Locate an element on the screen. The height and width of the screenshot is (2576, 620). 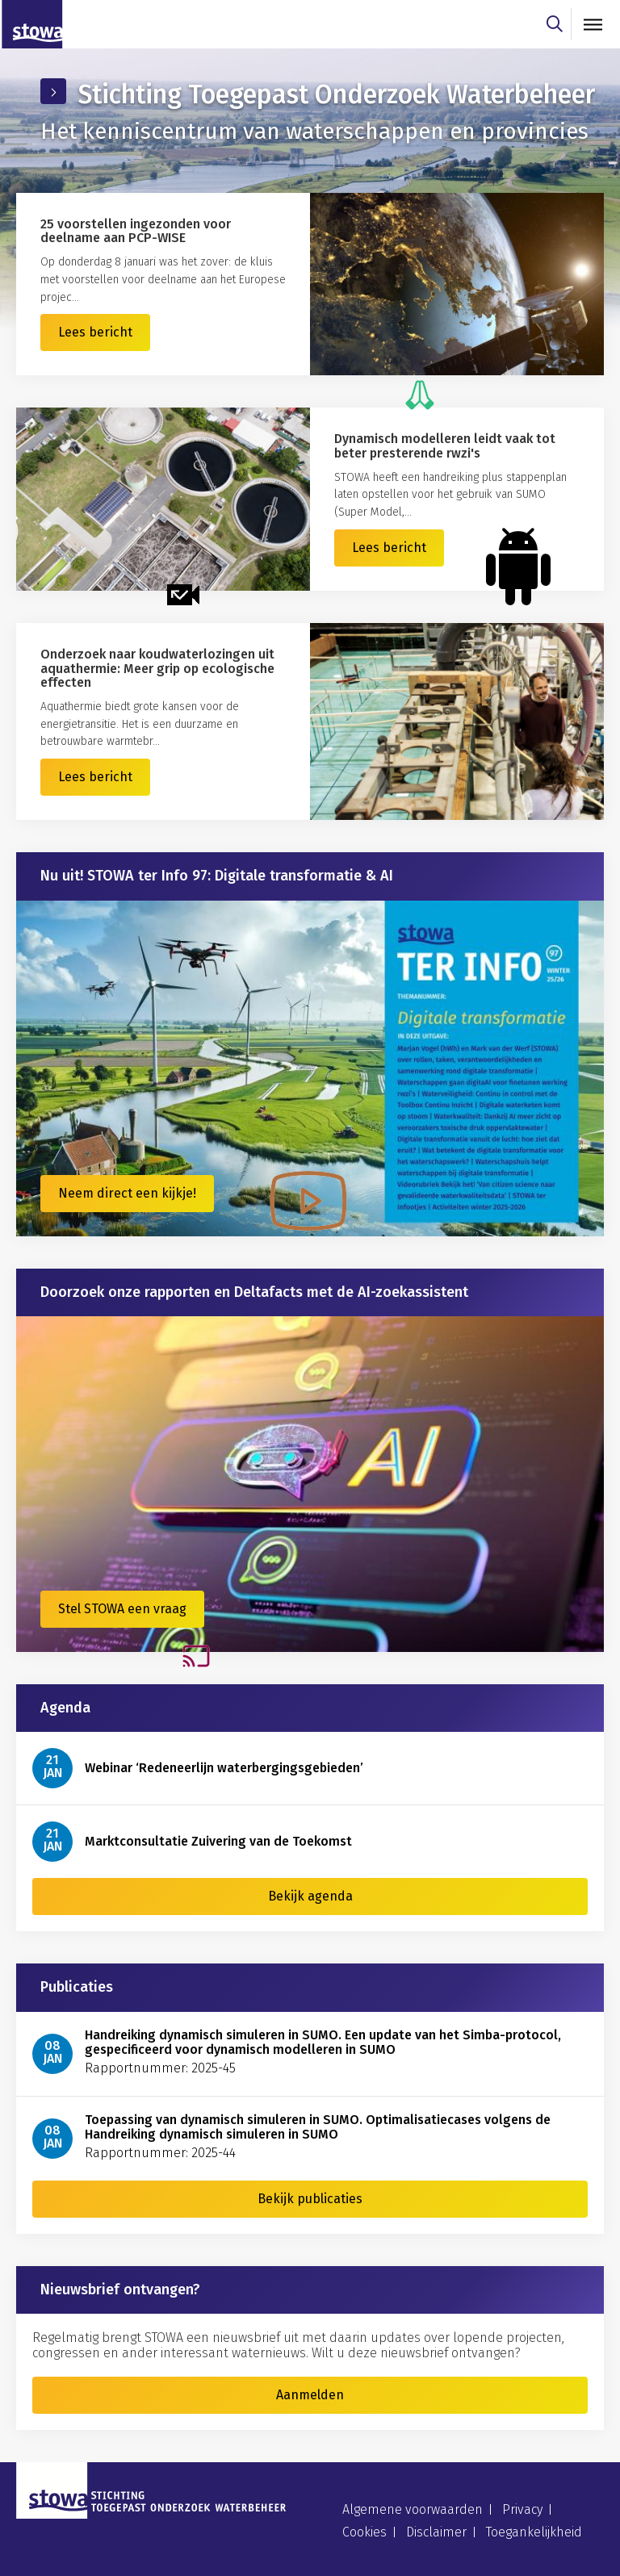
cast media to a nearby device is located at coordinates (196, 1656).